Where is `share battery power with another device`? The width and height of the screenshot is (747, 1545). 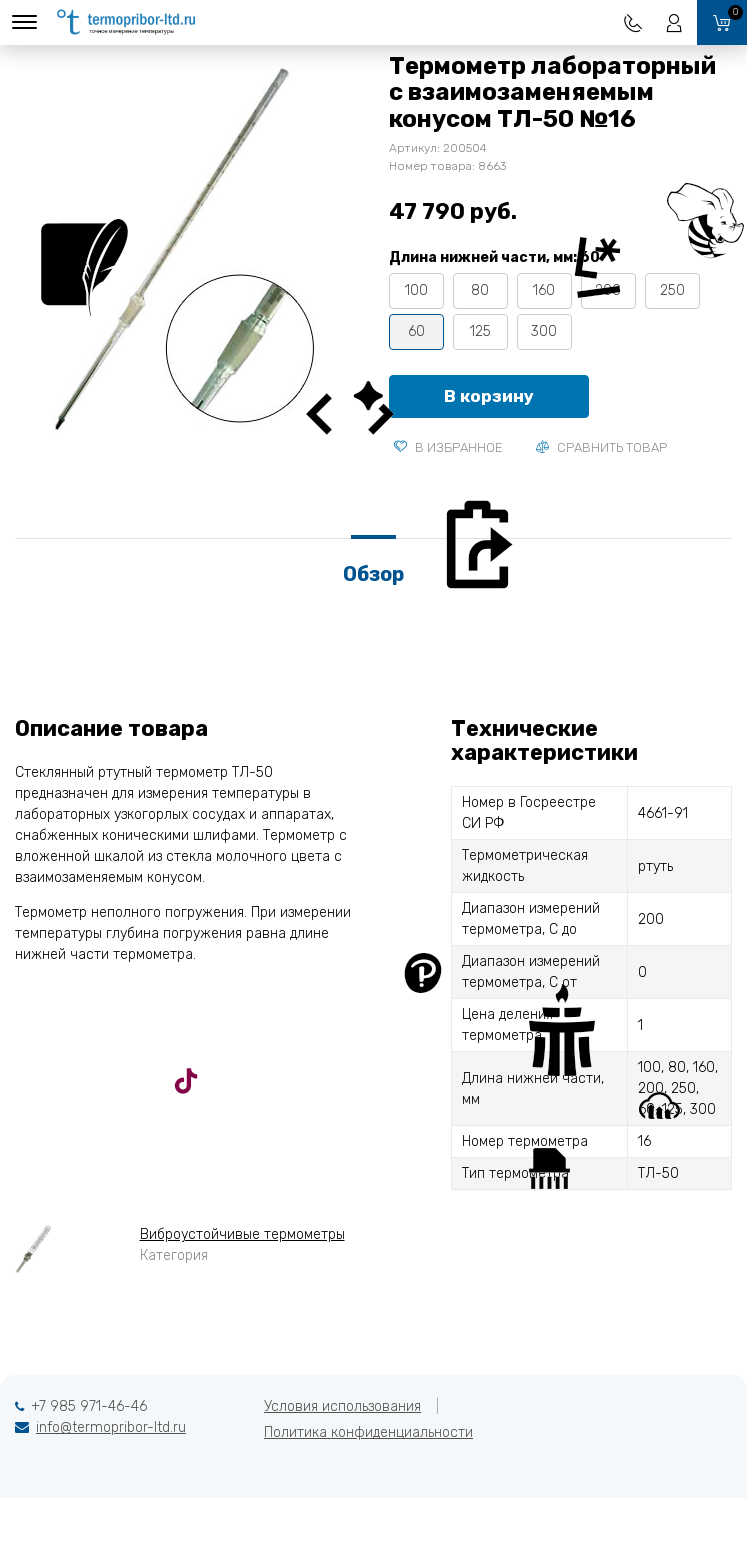
share battery power with another device is located at coordinates (477, 544).